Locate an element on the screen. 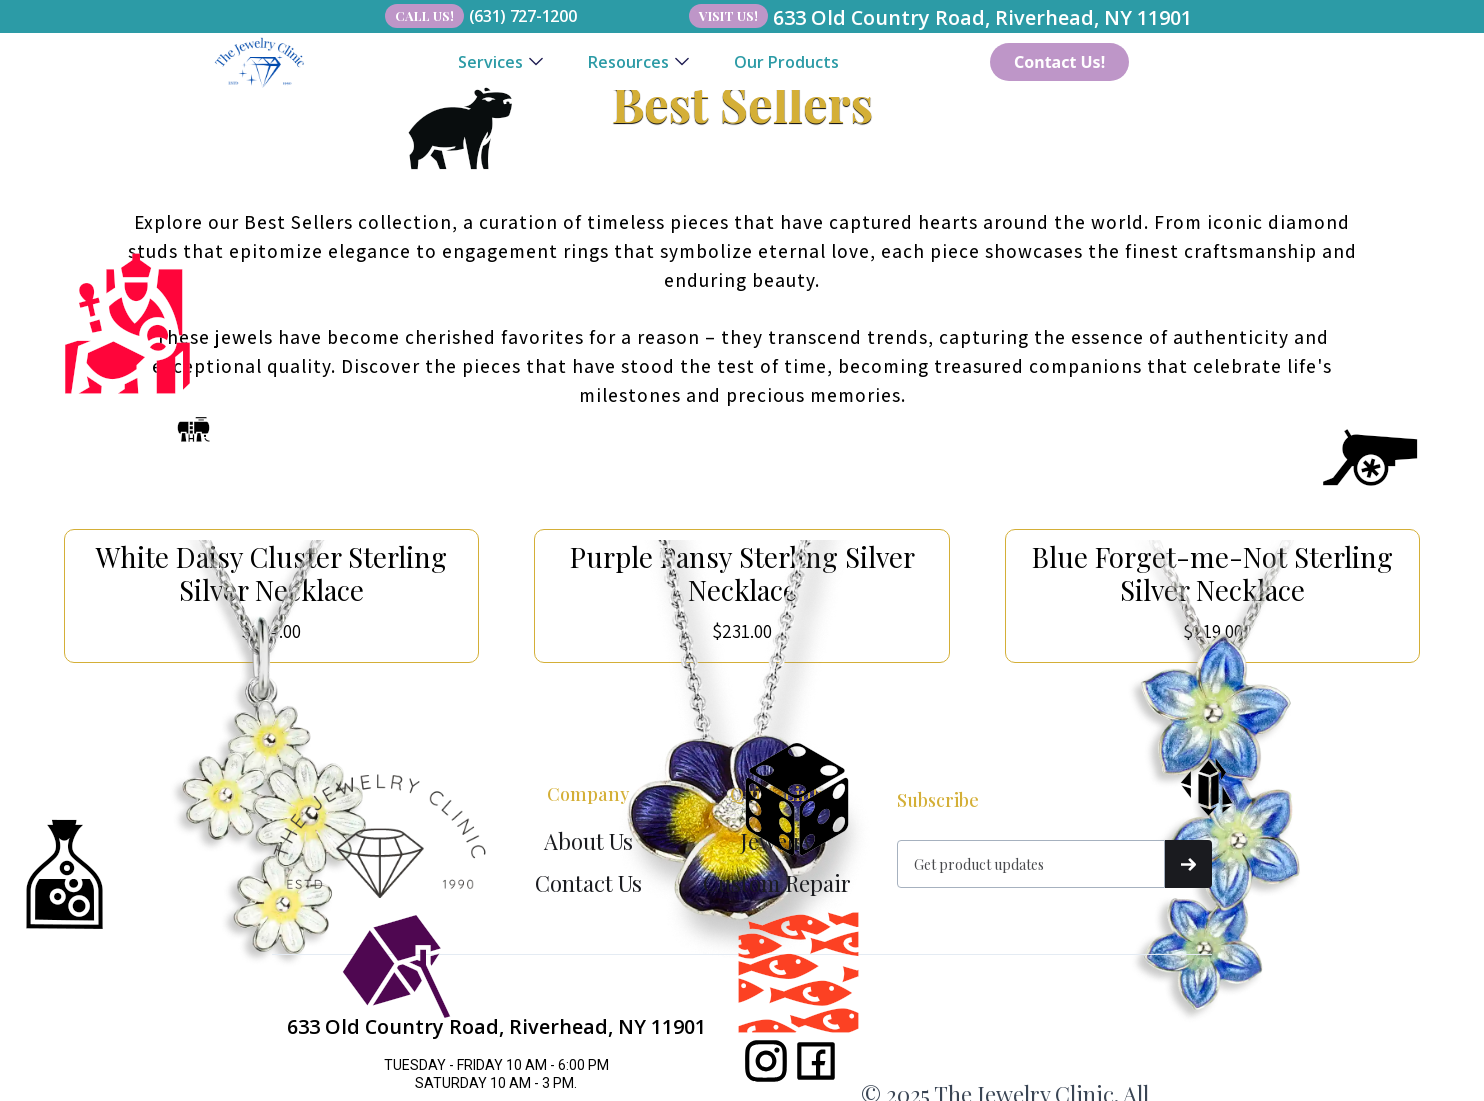 This screenshot has width=1484, height=1101. collect or interact with a magic crystal item is located at coordinates (1207, 786).